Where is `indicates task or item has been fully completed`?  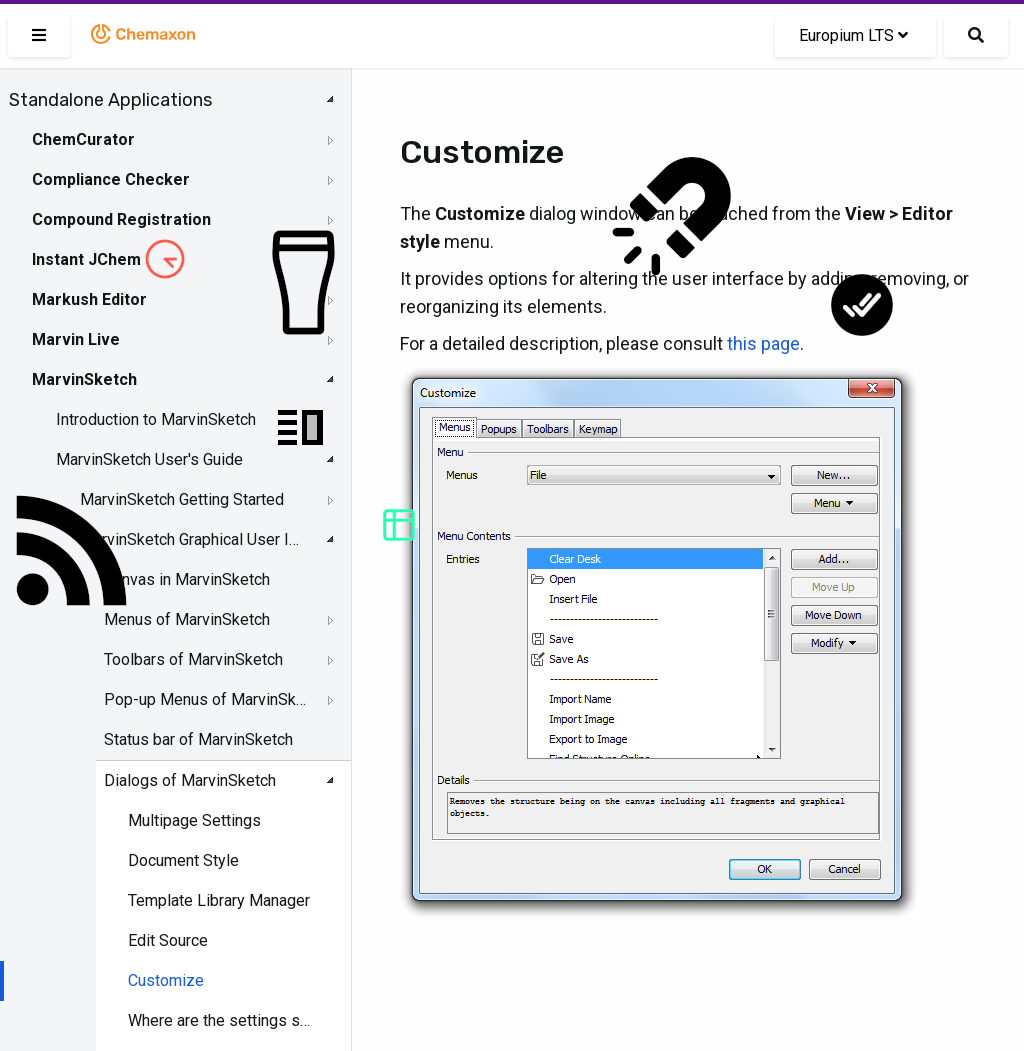
indicates task or item has been fully completed is located at coordinates (862, 305).